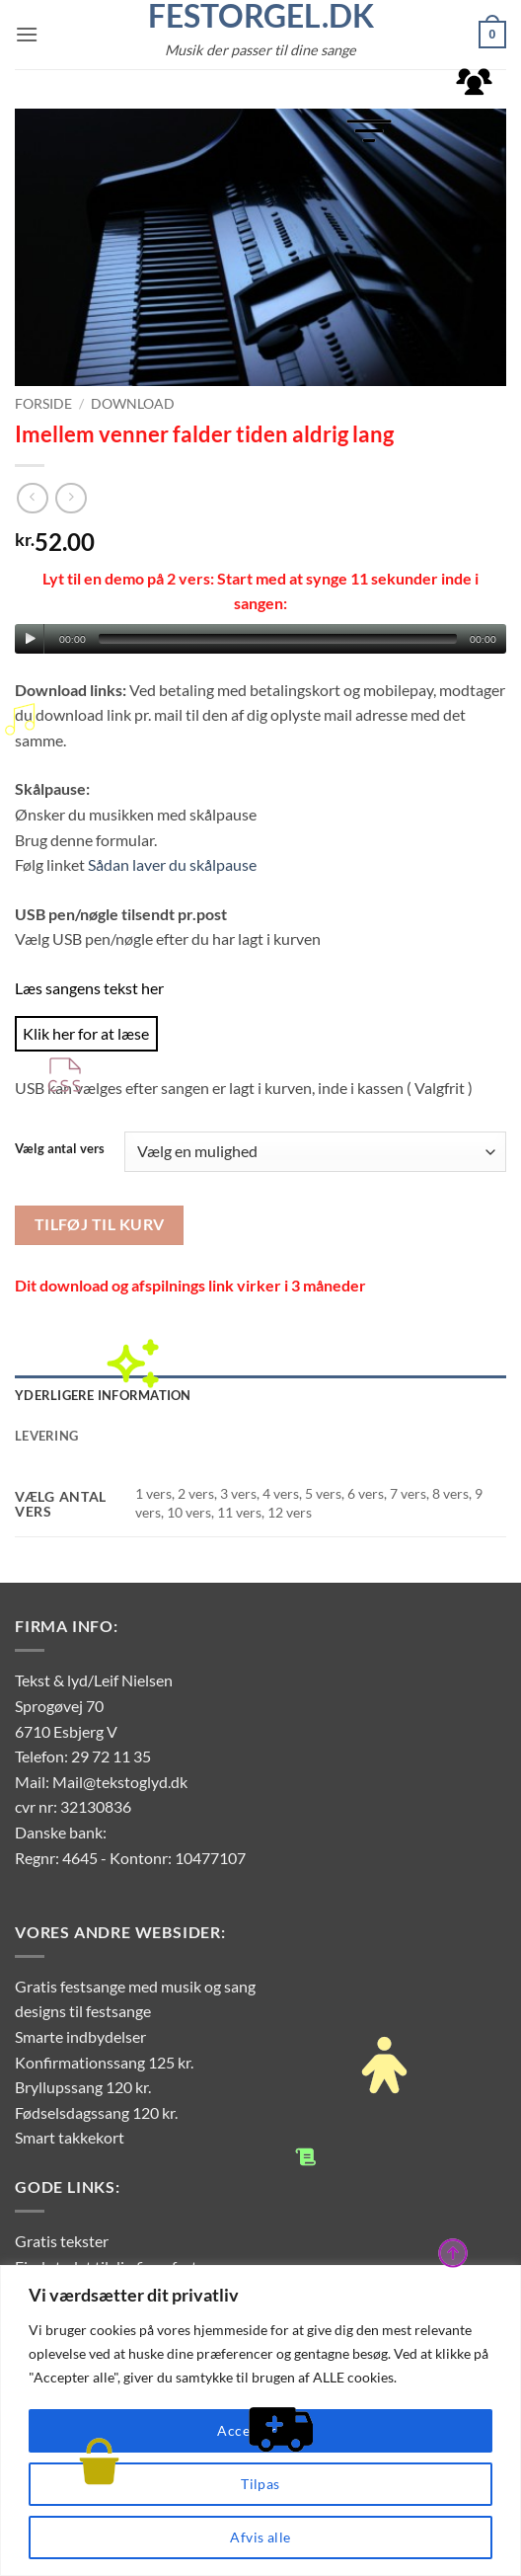  What do you see at coordinates (134, 1364) in the screenshot?
I see `indicates AI-generated or enhanced content` at bounding box center [134, 1364].